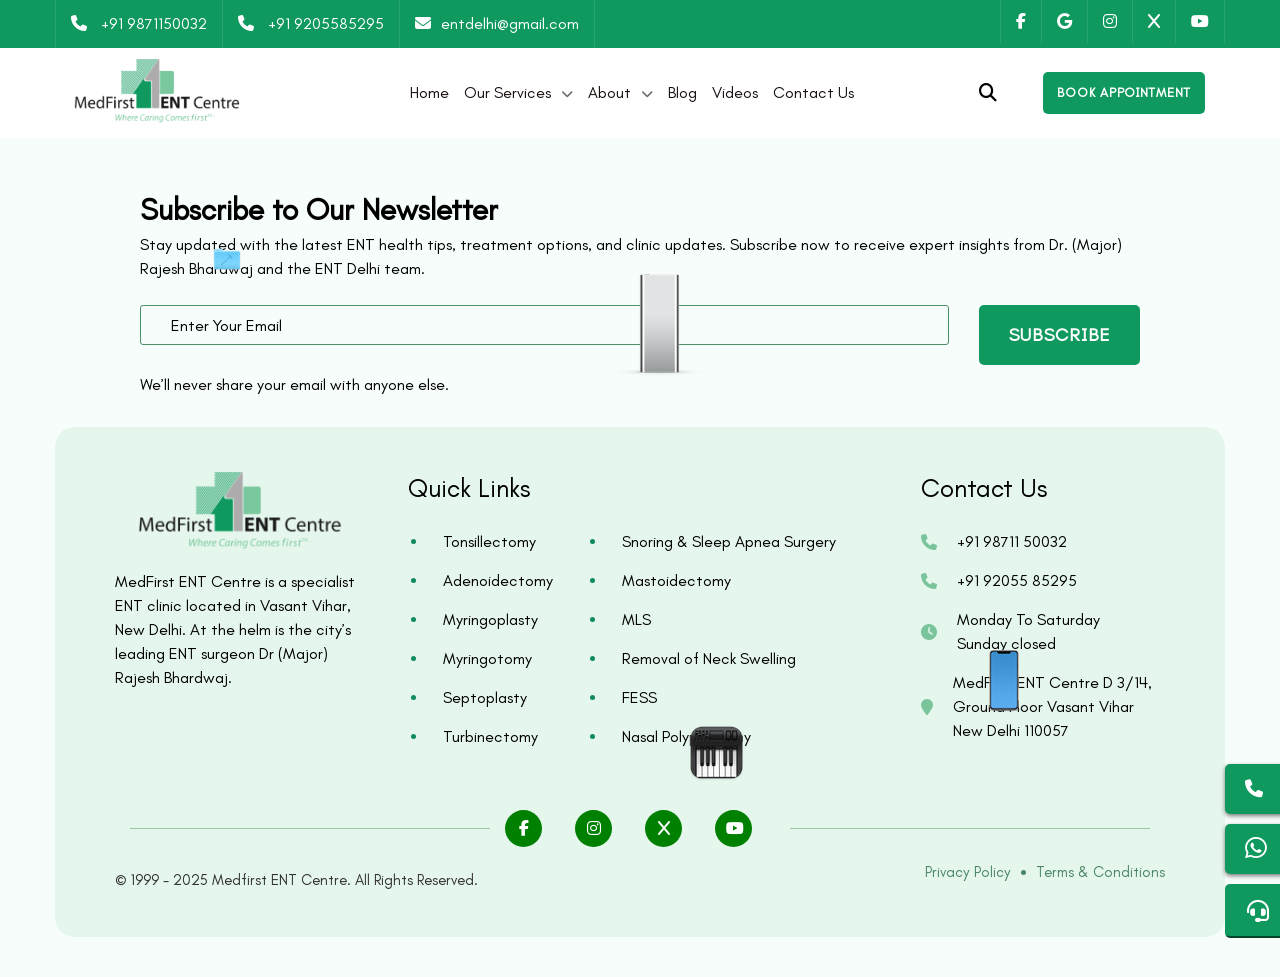  I want to click on iPod nano device connected, so click(659, 325).